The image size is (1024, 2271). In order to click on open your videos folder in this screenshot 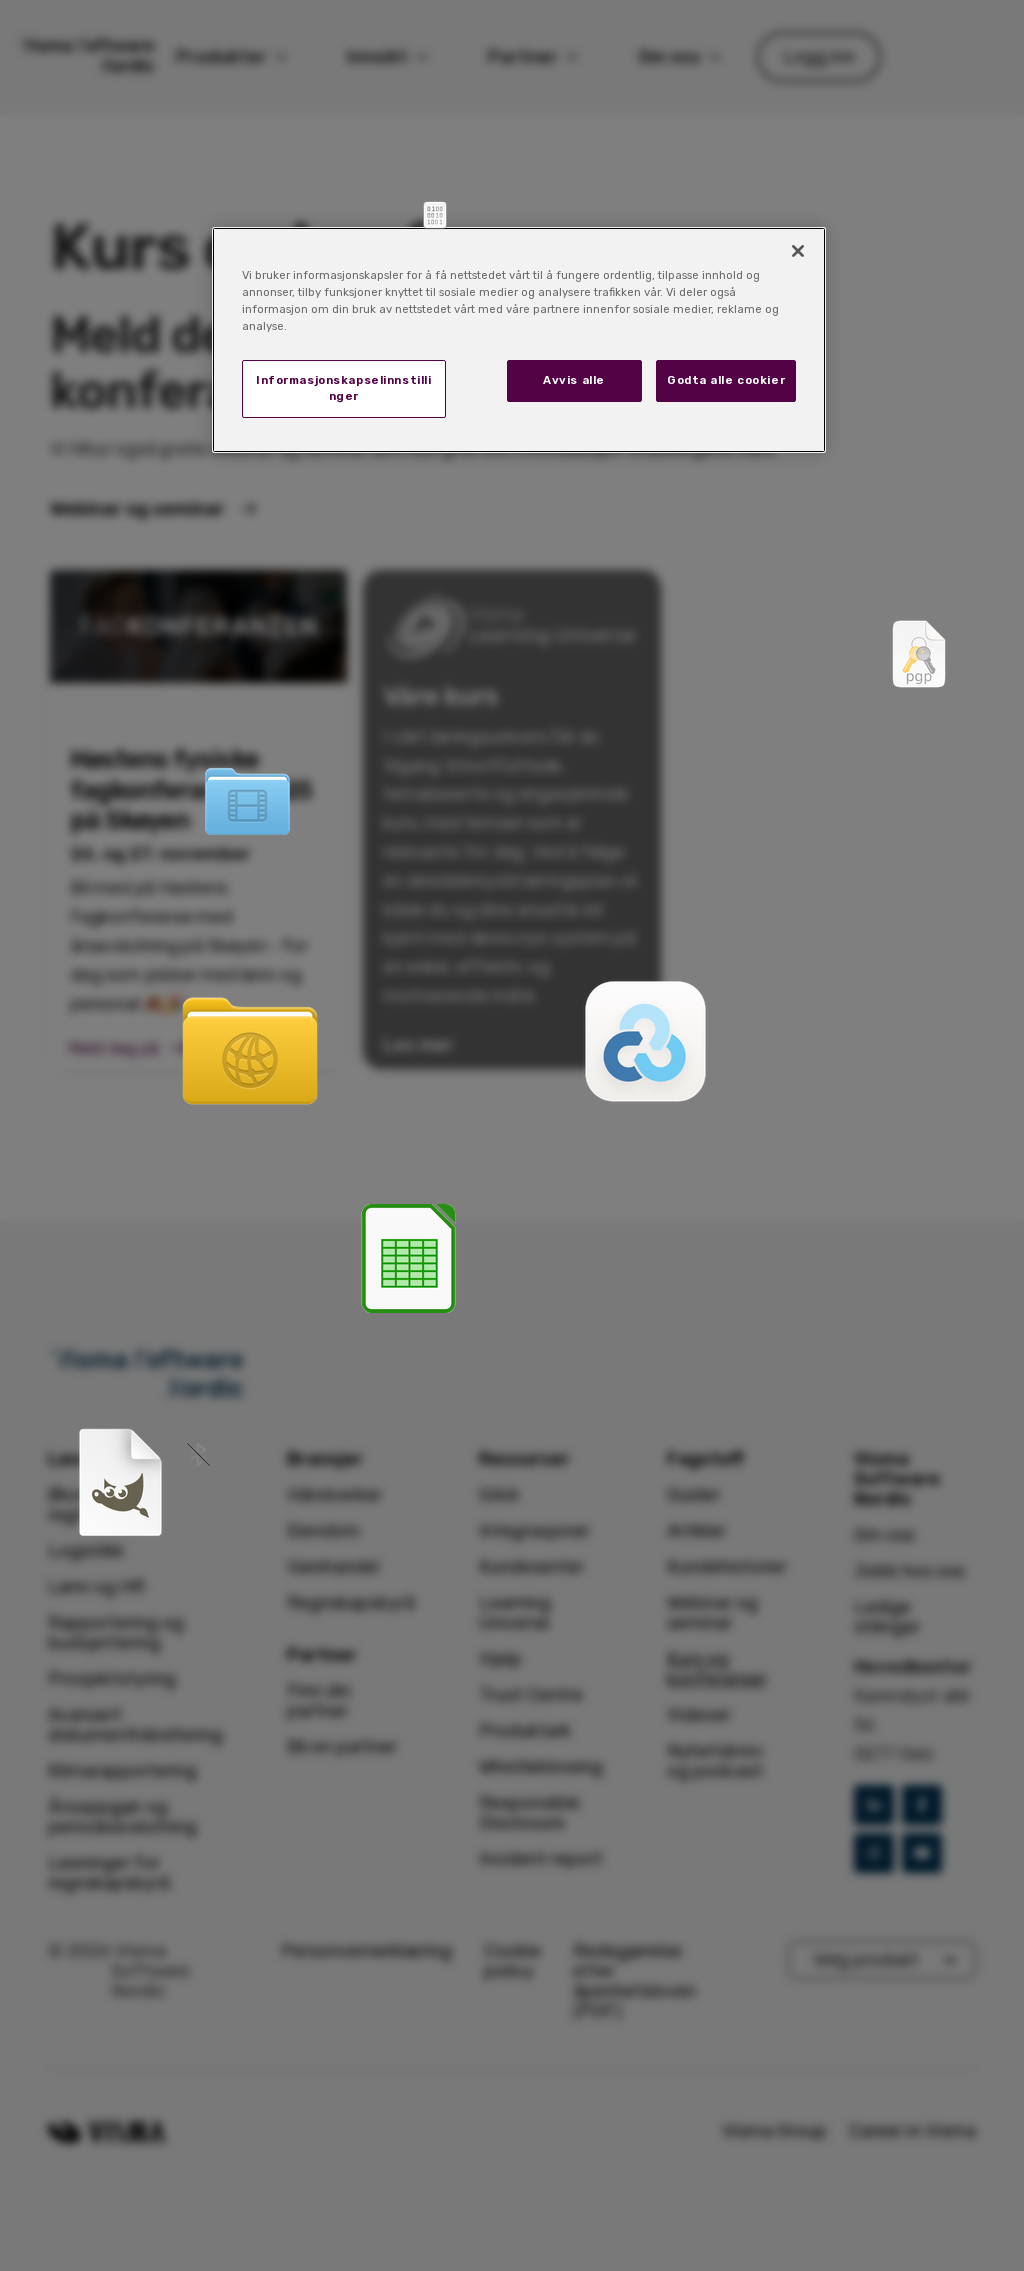, I will do `click(247, 801)`.